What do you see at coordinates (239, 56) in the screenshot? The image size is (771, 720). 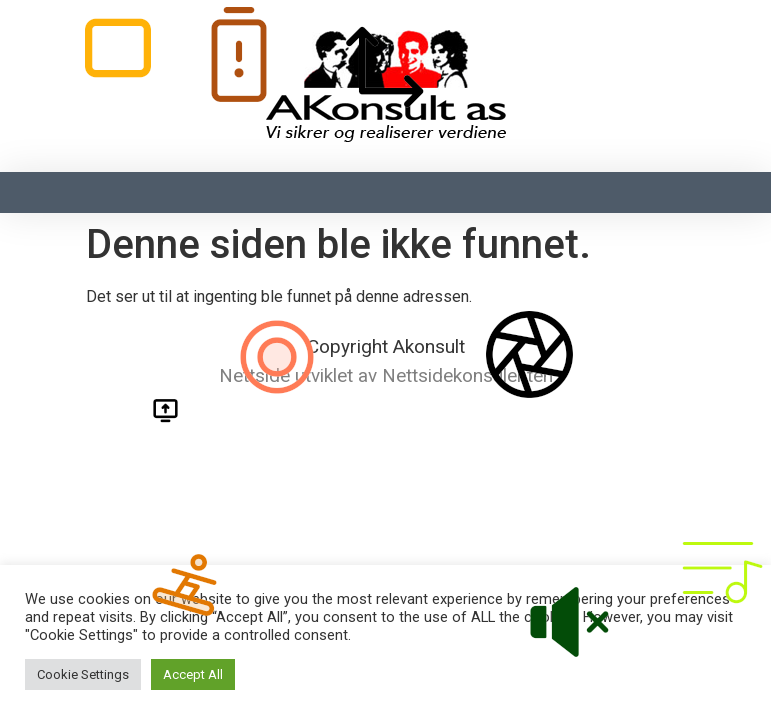 I see `indicates low battery warning` at bounding box center [239, 56].